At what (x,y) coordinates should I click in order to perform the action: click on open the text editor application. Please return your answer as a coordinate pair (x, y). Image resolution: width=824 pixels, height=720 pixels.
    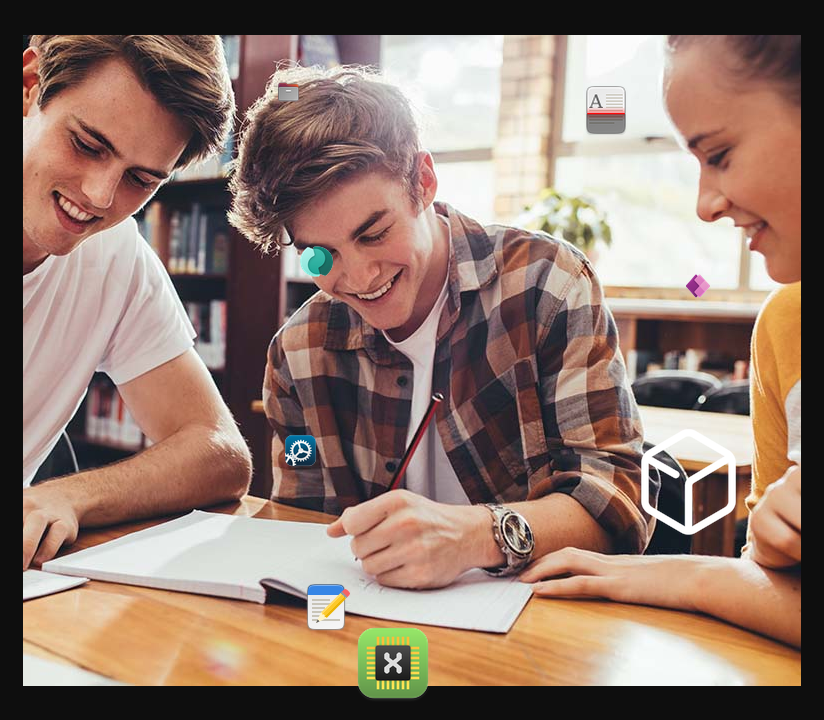
    Looking at the image, I should click on (326, 607).